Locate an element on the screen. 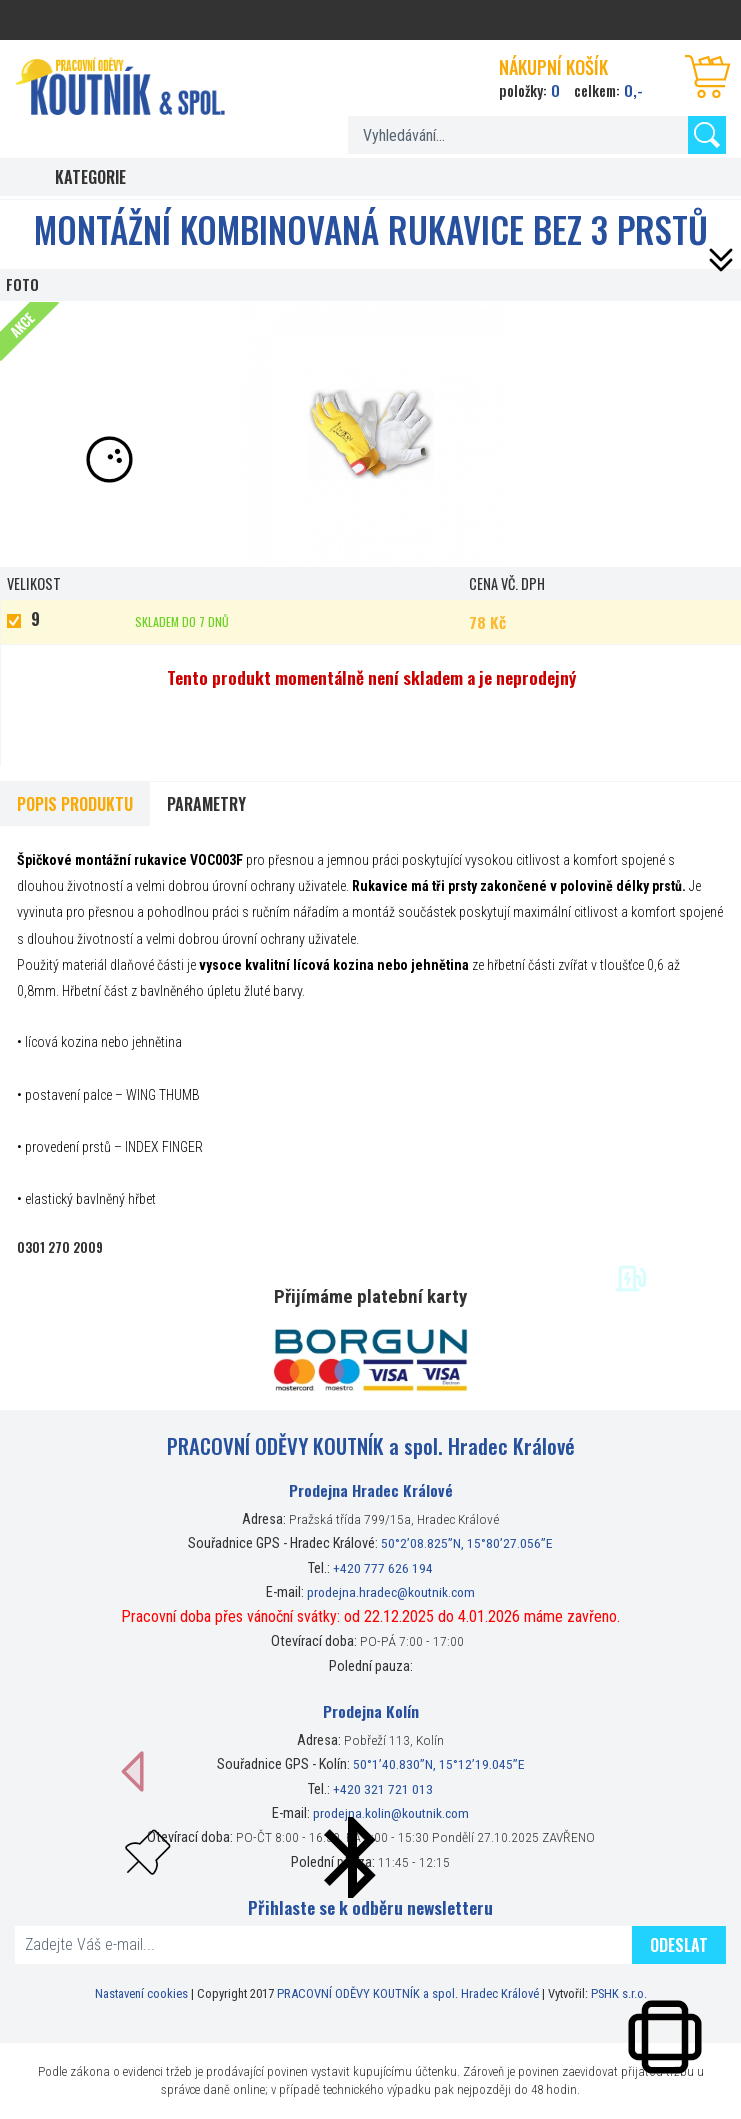  adjust aspect ratio settings is located at coordinates (665, 2037).